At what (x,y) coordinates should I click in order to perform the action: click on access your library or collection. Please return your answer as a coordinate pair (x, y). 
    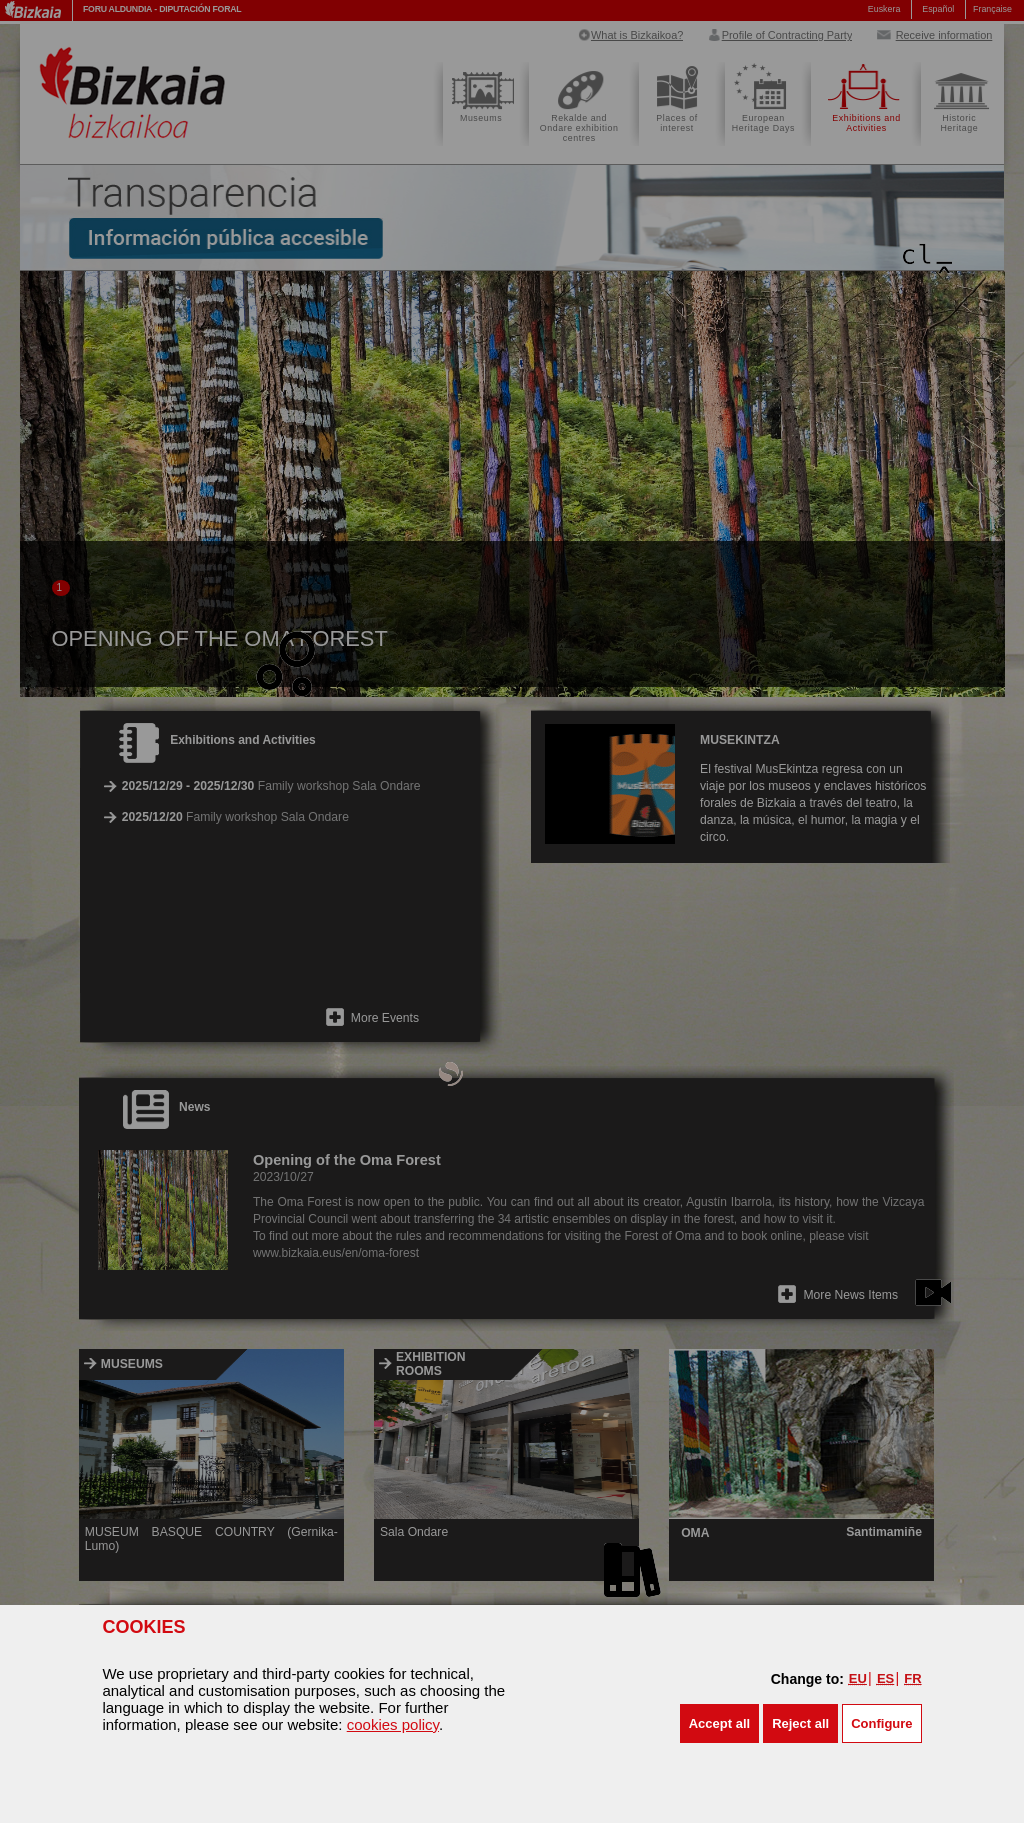
    Looking at the image, I should click on (631, 1570).